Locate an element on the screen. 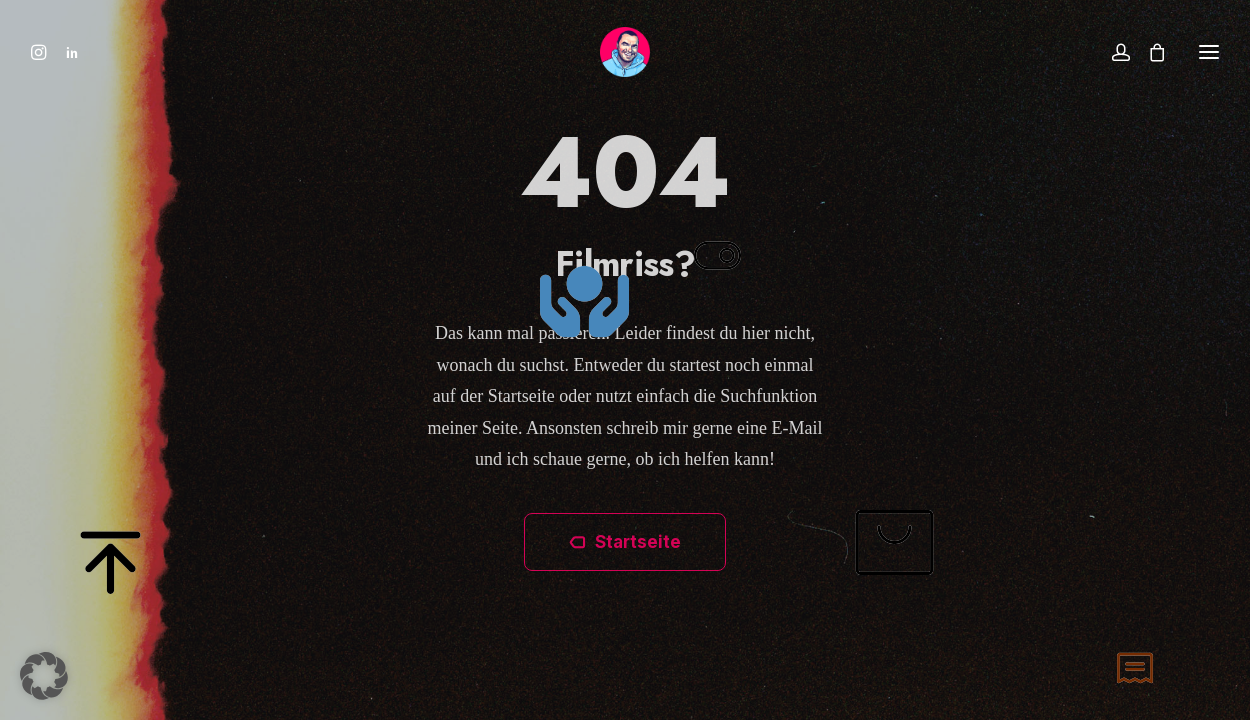  view your shopping bag is located at coordinates (894, 542).